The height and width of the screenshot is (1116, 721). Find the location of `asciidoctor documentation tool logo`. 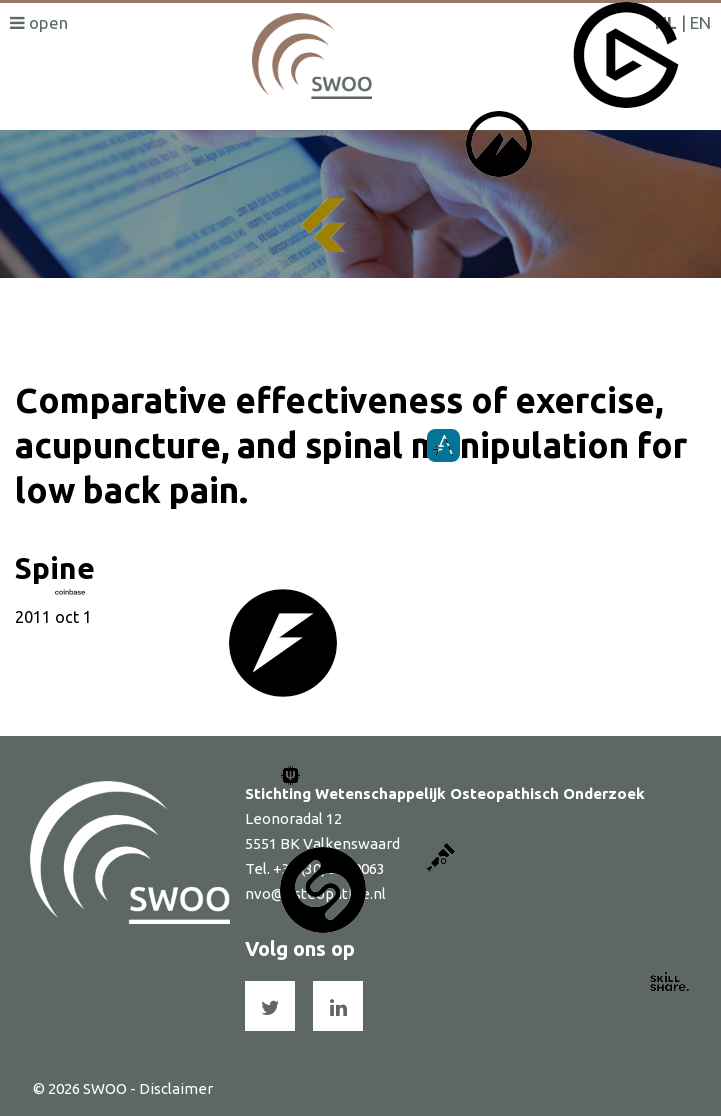

asciidoctor documentation tool logo is located at coordinates (443, 445).